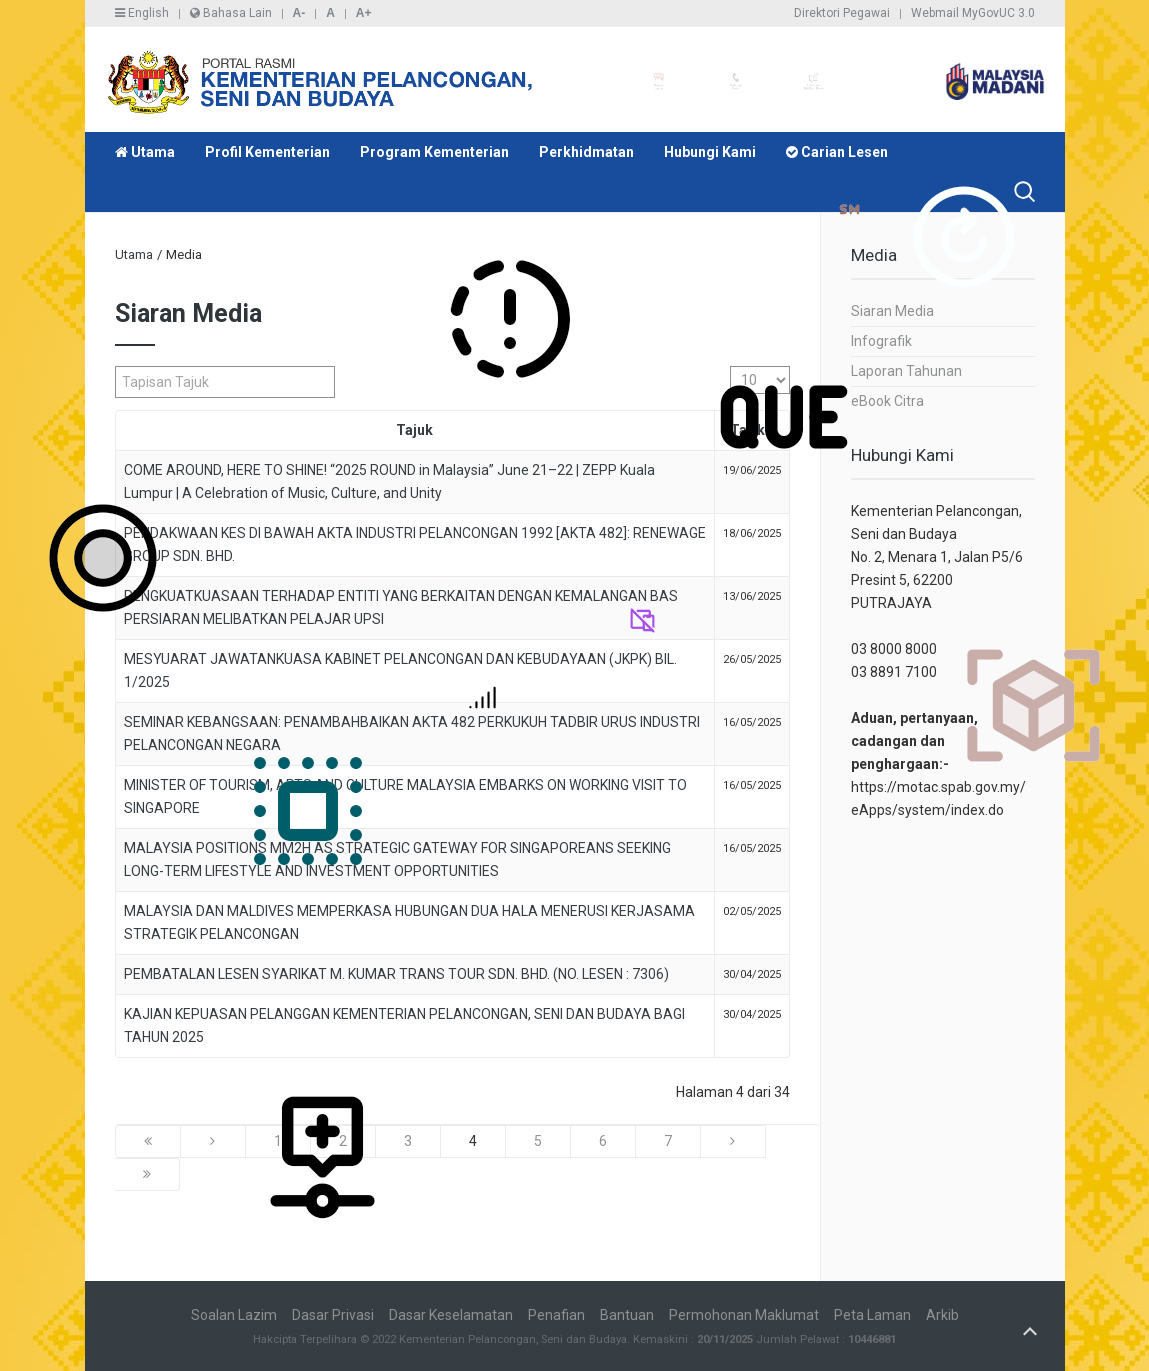 This screenshot has height=1371, width=1149. Describe the element at coordinates (322, 1154) in the screenshot. I see `add a new event to the timeline` at that location.